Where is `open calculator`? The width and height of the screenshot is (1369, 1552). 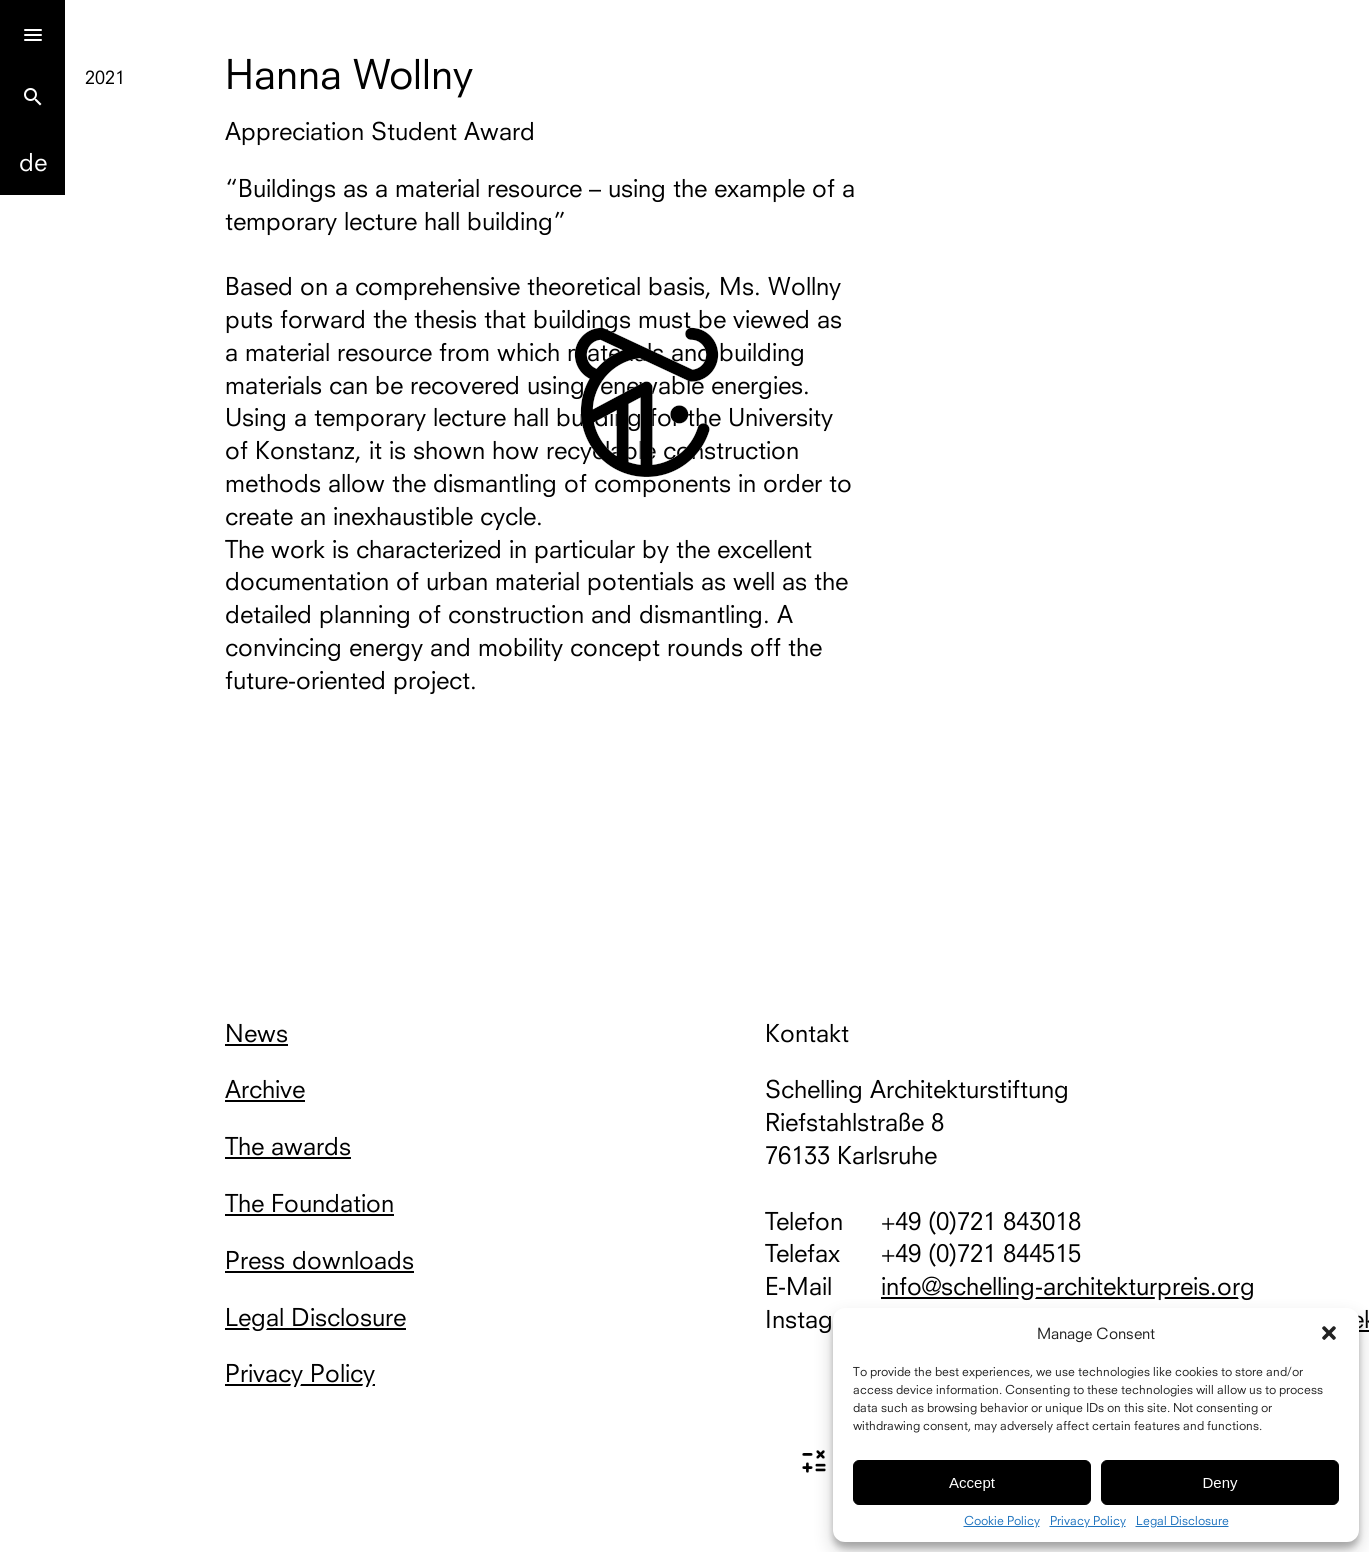
open calculator is located at coordinates (814, 1461).